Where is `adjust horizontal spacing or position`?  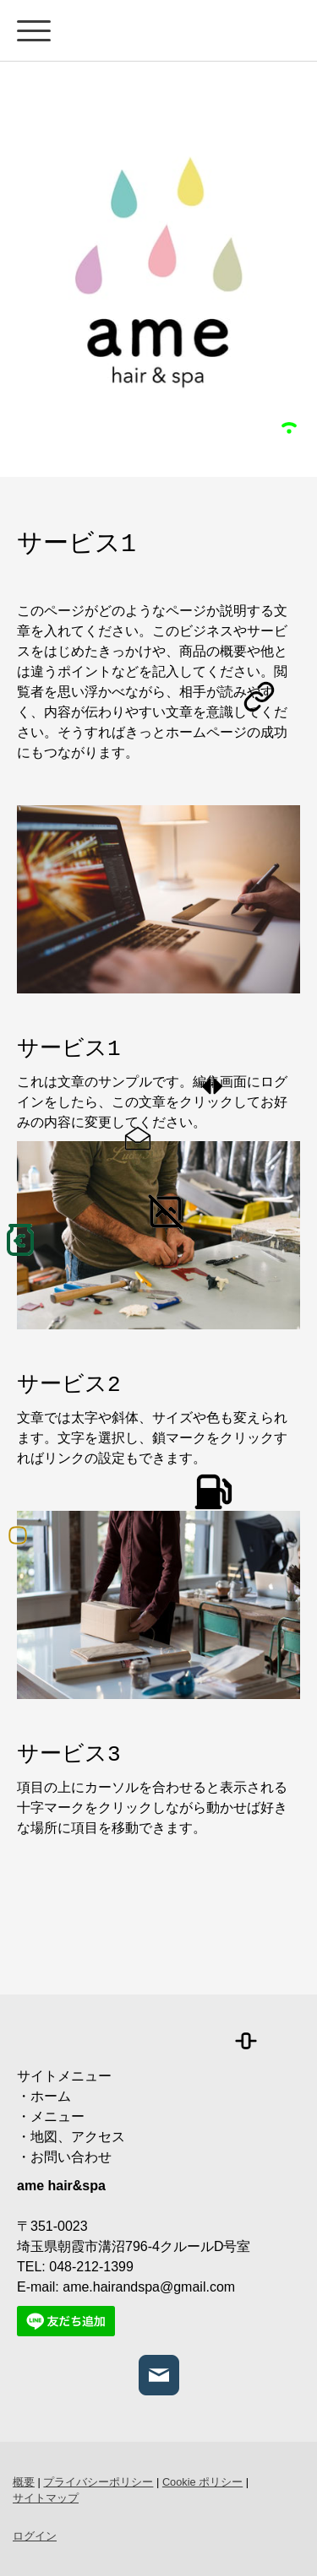
adjust horizontal spacing or position is located at coordinates (212, 1086).